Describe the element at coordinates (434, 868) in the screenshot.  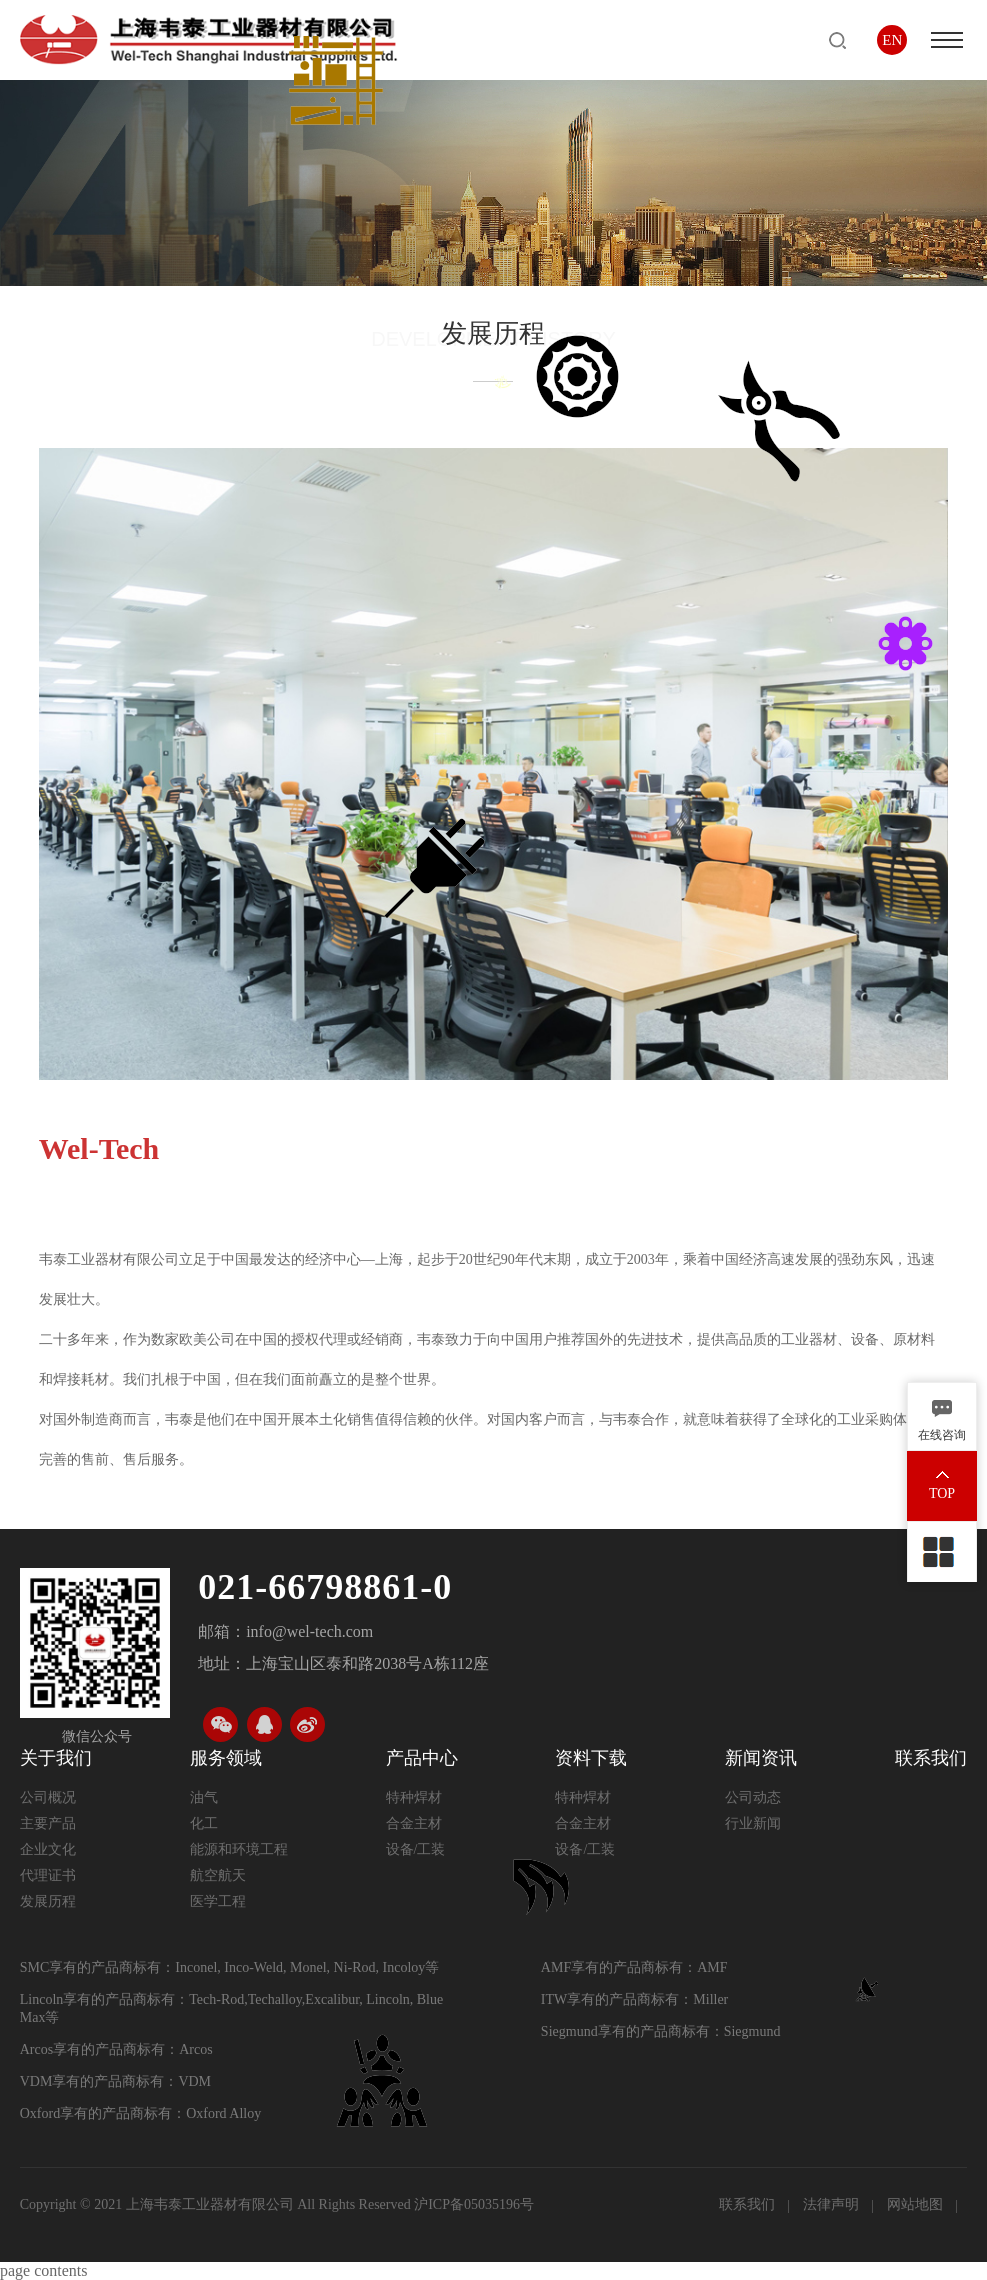
I see `connect to a power source` at that location.